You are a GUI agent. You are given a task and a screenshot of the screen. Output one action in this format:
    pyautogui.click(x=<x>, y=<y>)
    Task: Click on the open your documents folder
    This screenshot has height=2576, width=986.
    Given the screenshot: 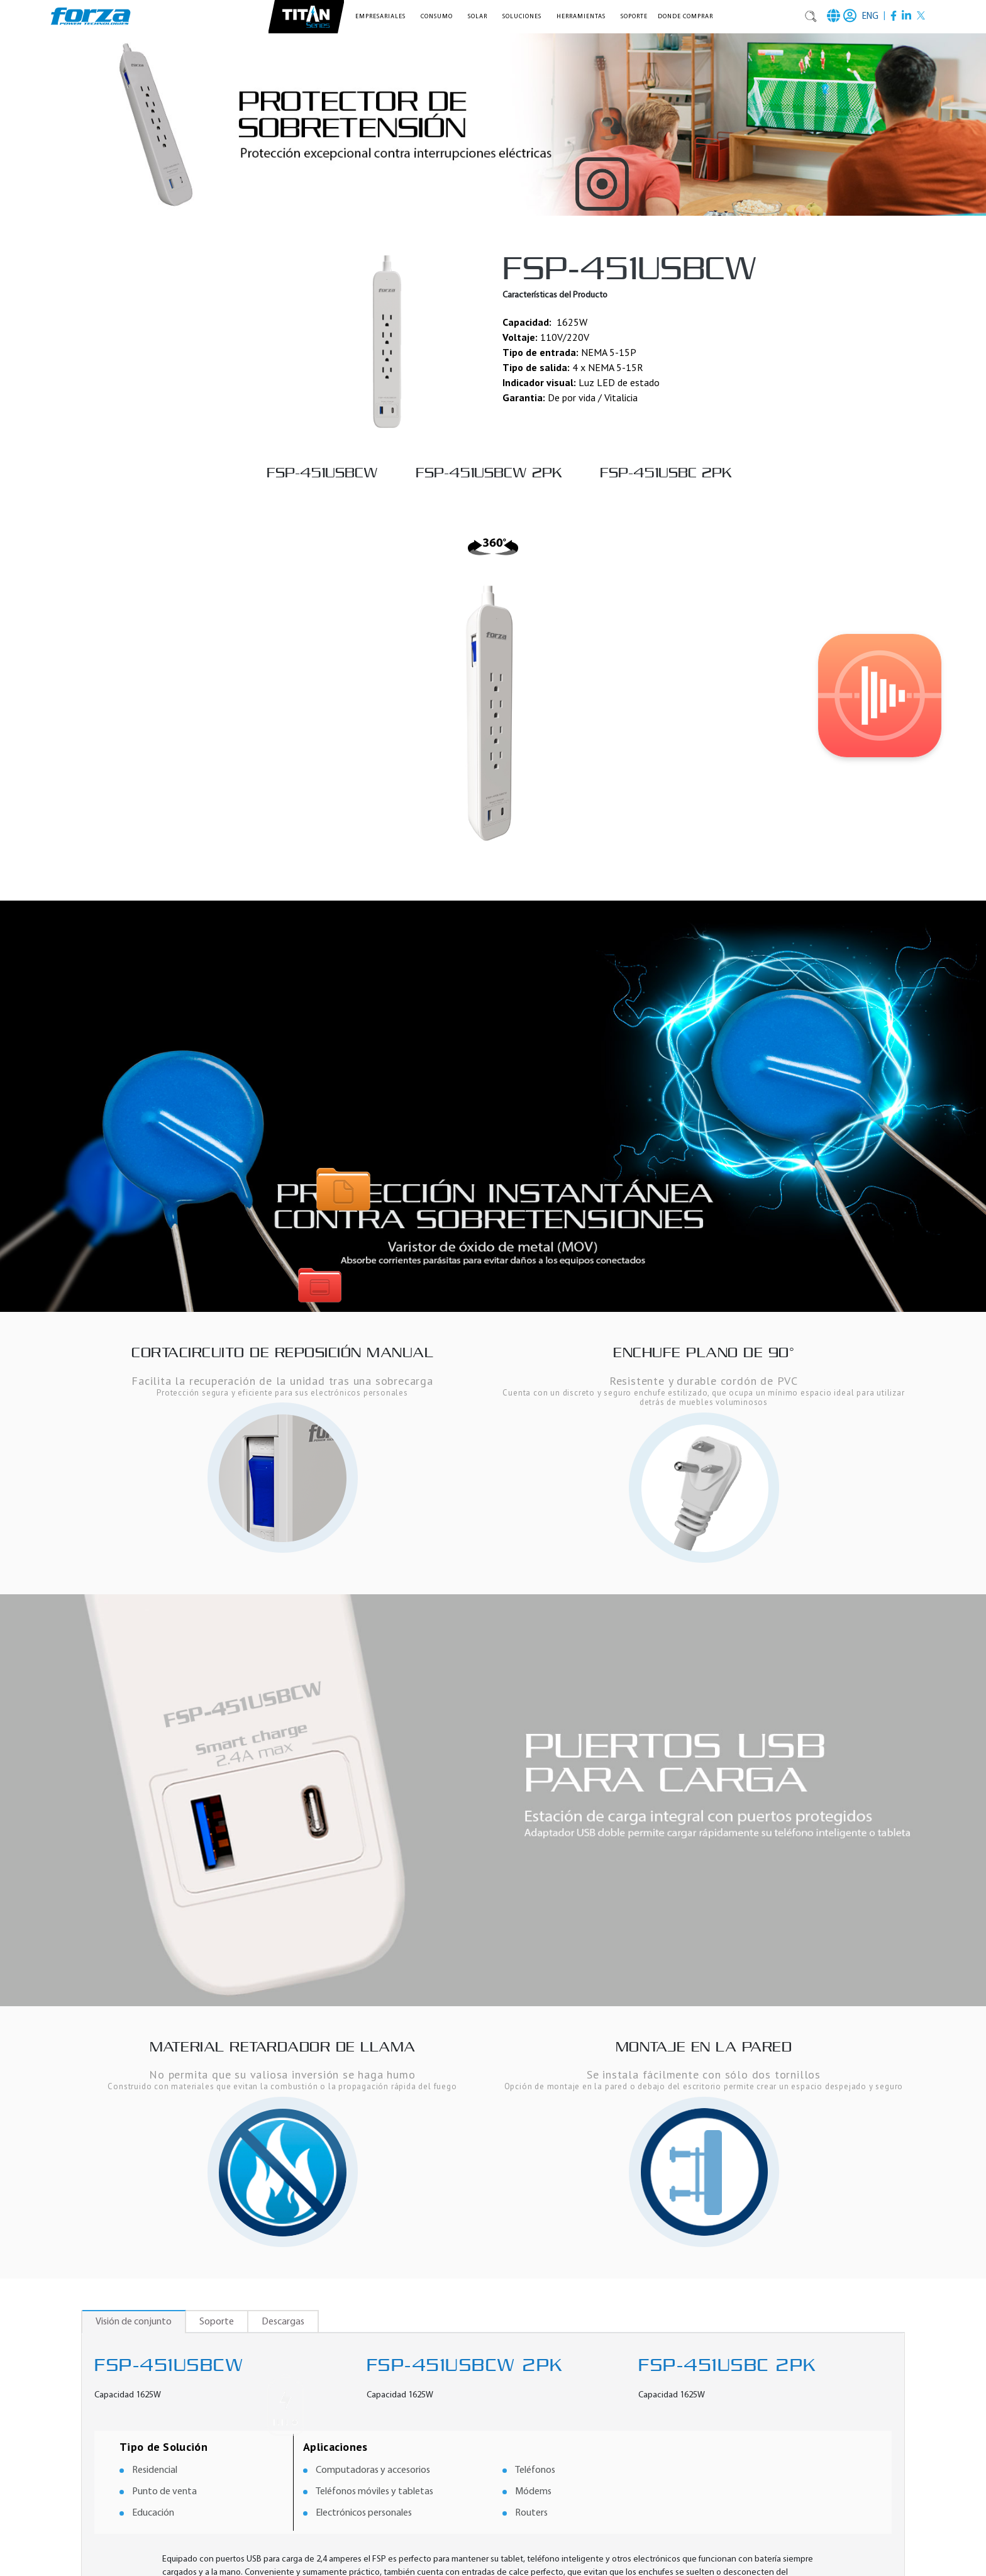 What is the action you would take?
    pyautogui.click(x=343, y=1189)
    